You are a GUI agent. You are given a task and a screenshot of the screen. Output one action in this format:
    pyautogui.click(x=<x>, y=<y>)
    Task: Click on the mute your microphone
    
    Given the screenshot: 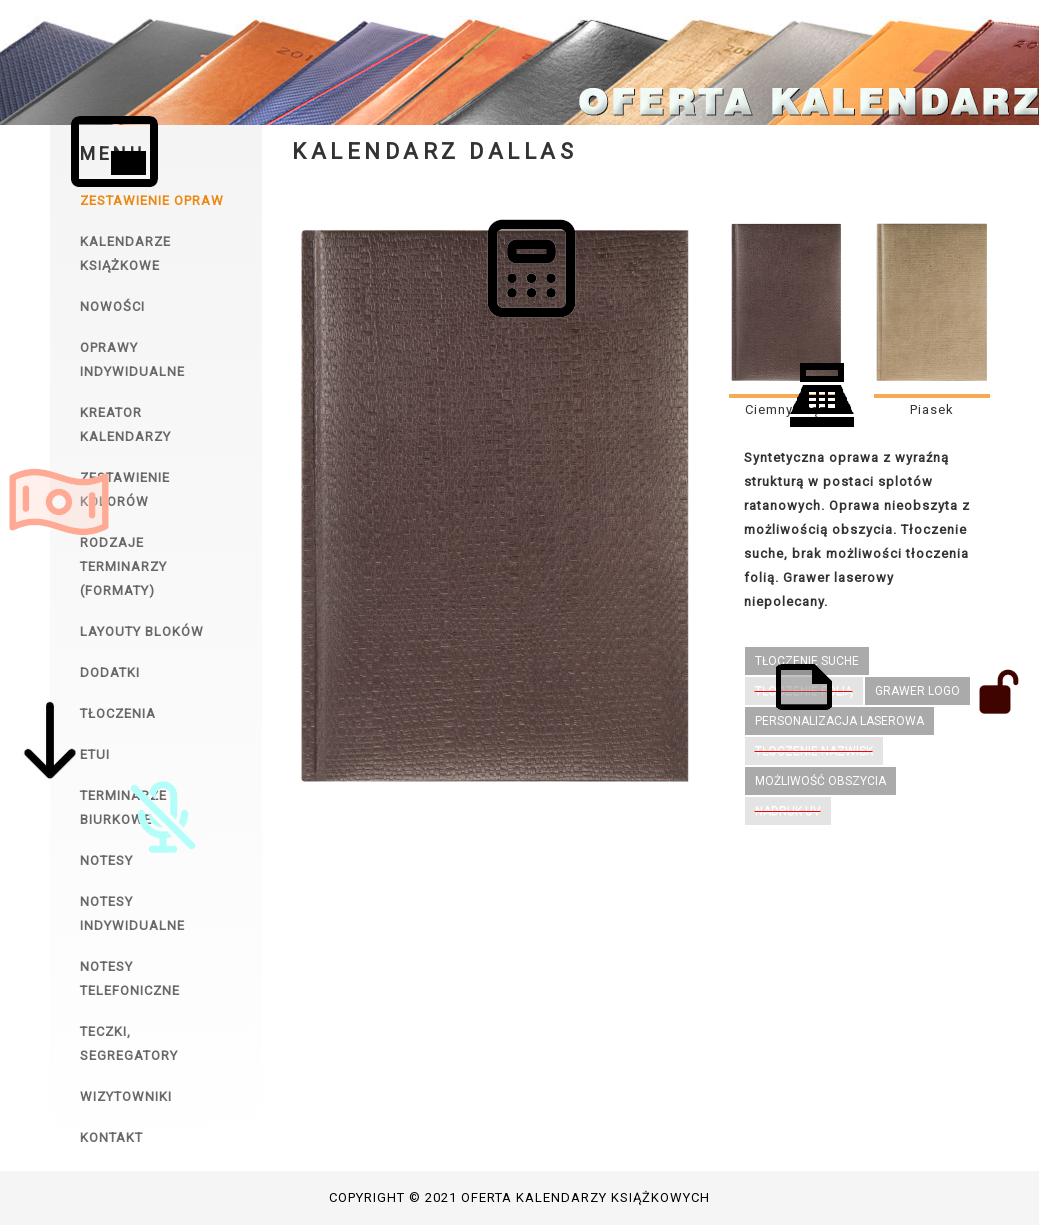 What is the action you would take?
    pyautogui.click(x=163, y=817)
    